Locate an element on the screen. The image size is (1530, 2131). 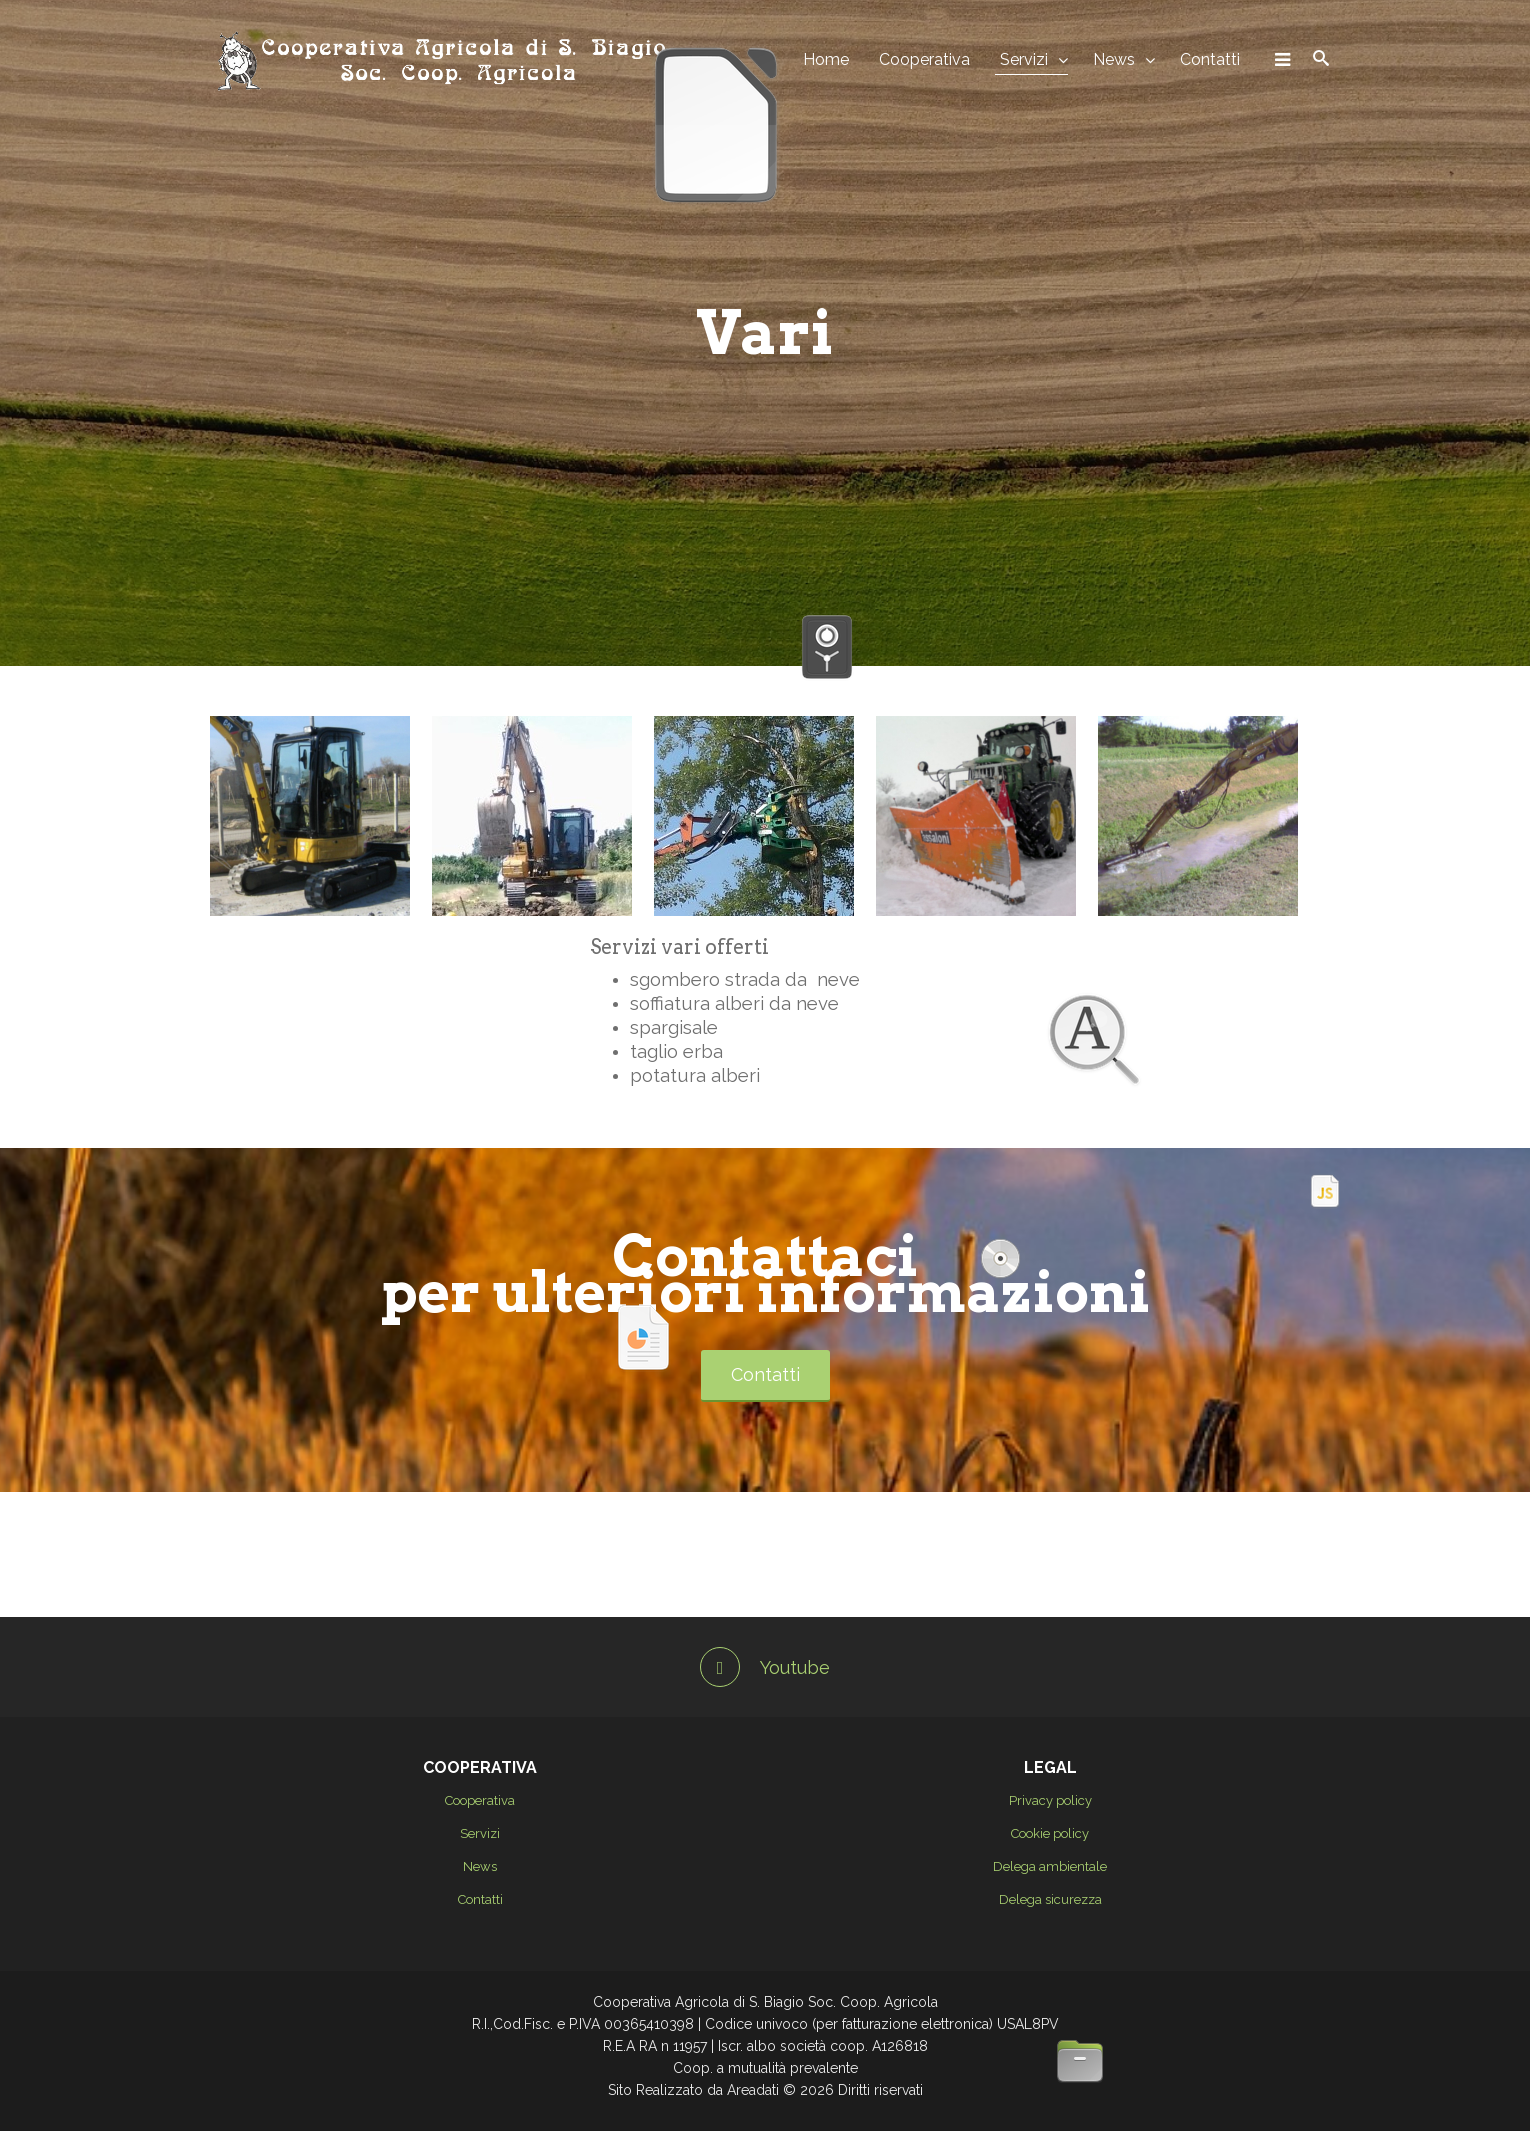
open the file manager is located at coordinates (1080, 2061).